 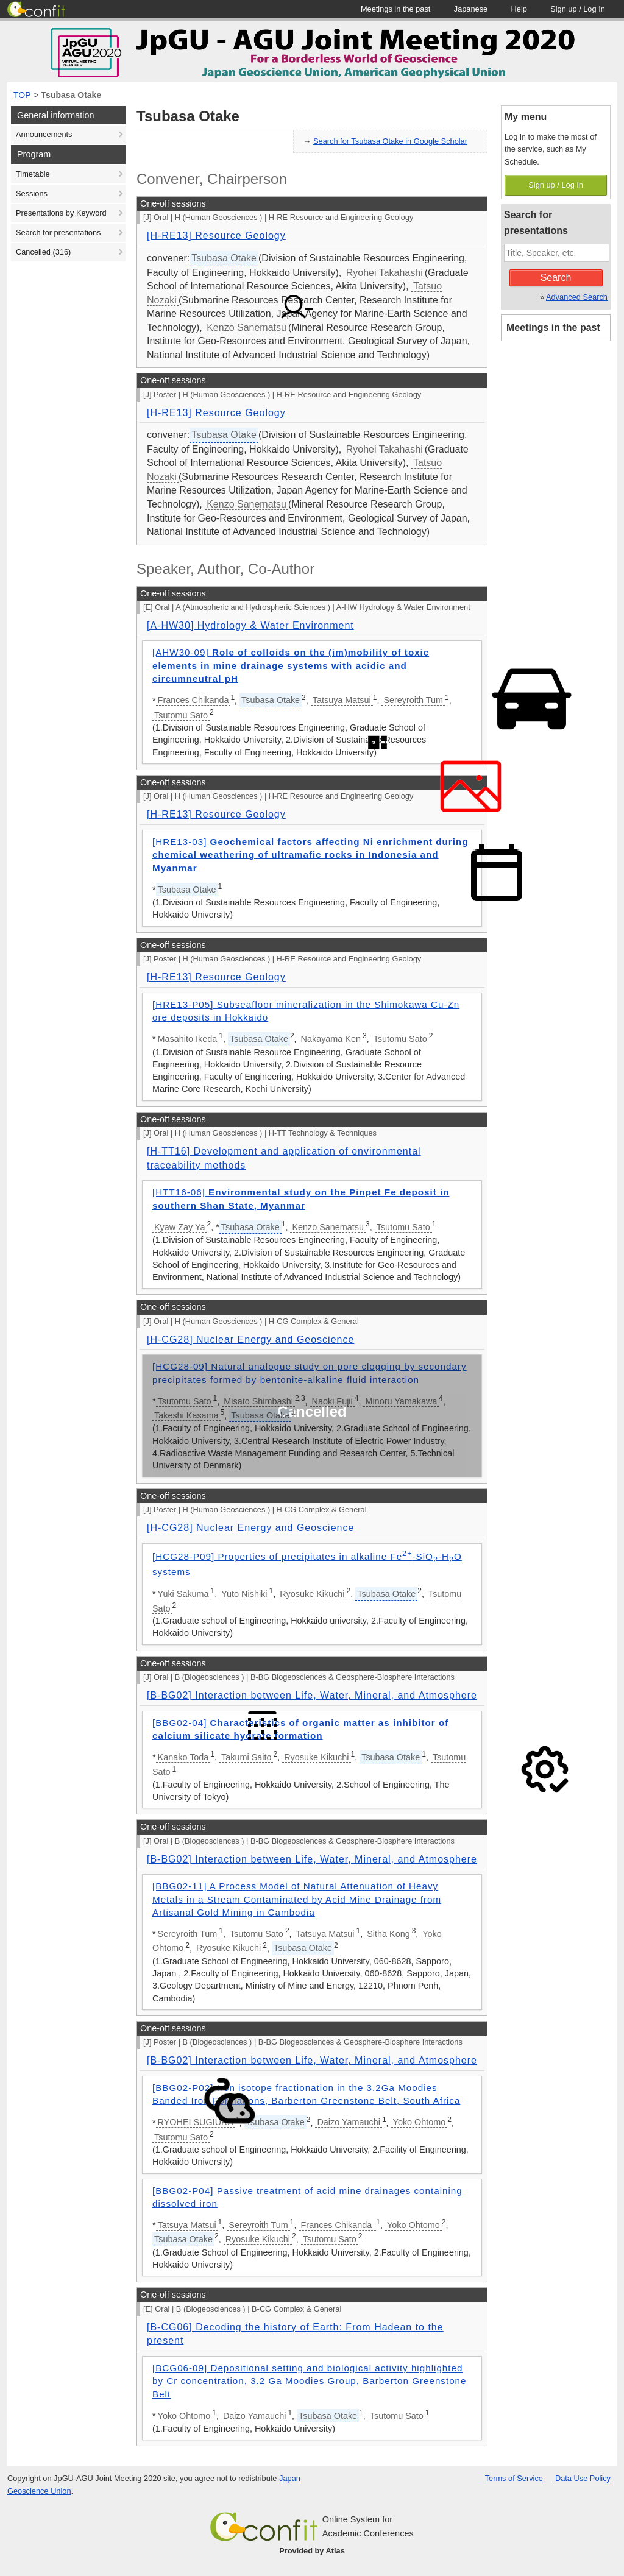 I want to click on access bento box or compartmentalized layout view, so click(x=377, y=742).